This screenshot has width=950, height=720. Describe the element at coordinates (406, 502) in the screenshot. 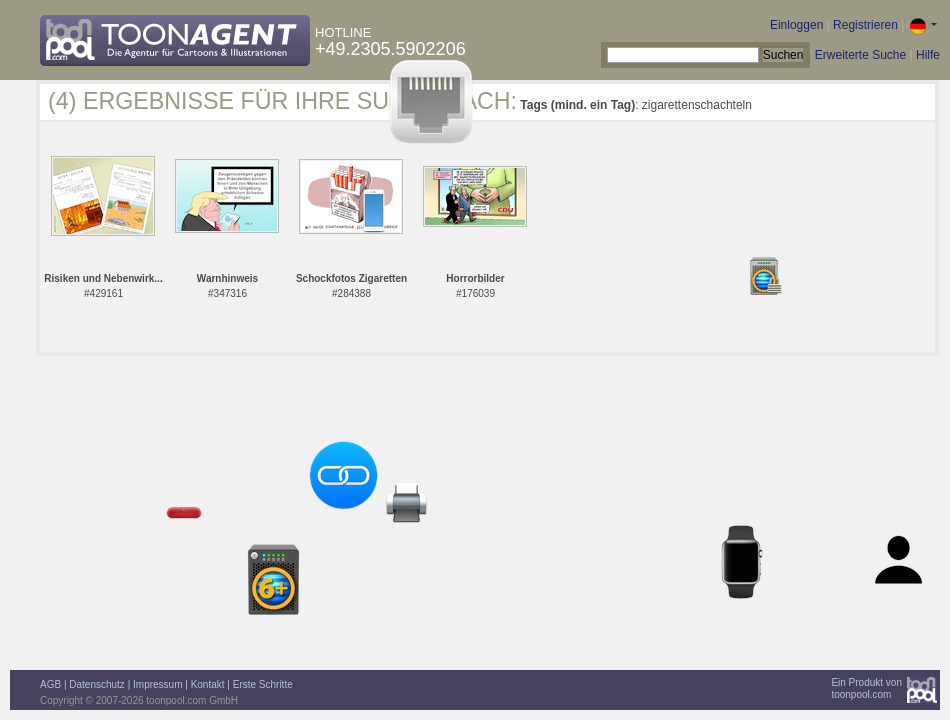

I see `access print and scan preferences` at that location.